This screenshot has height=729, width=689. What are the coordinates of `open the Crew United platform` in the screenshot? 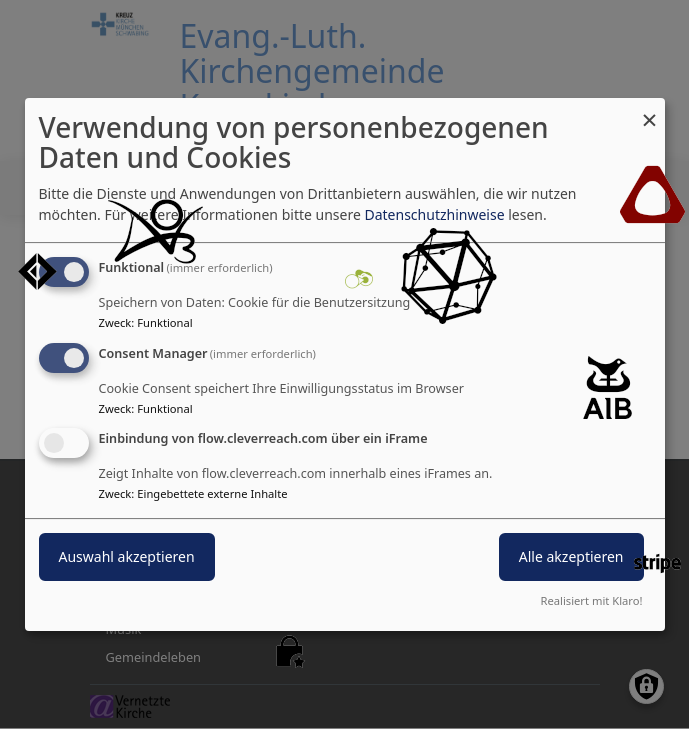 It's located at (359, 279).